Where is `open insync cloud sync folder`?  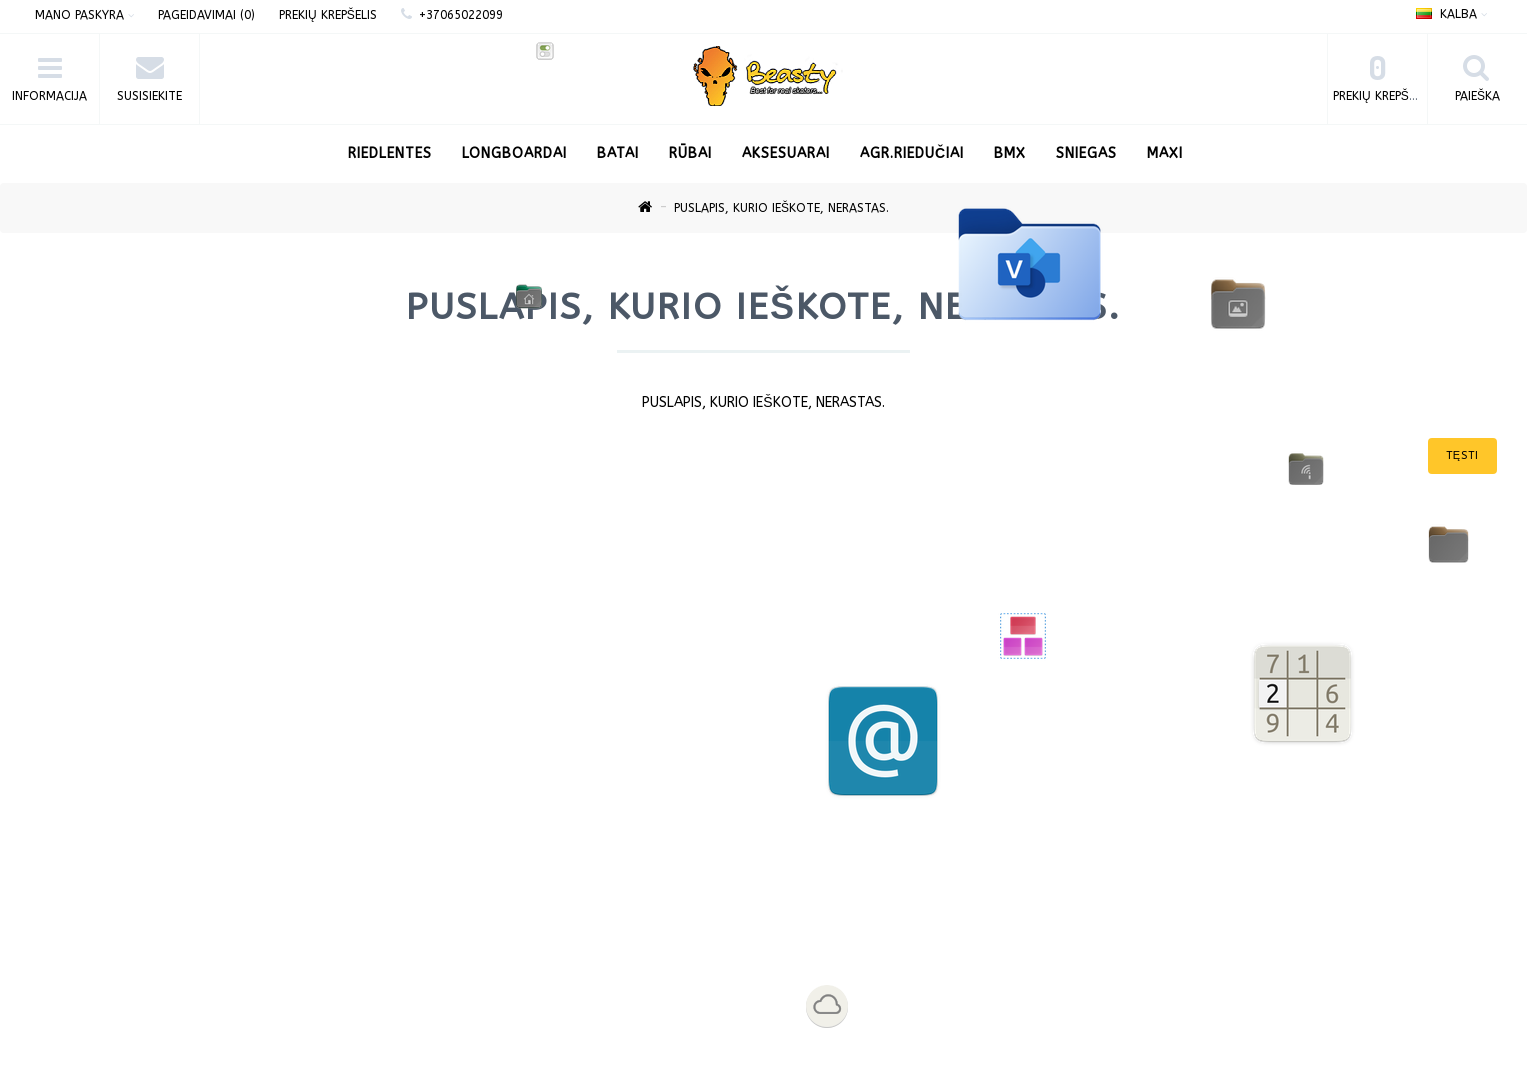
open insync cloud sync folder is located at coordinates (1306, 469).